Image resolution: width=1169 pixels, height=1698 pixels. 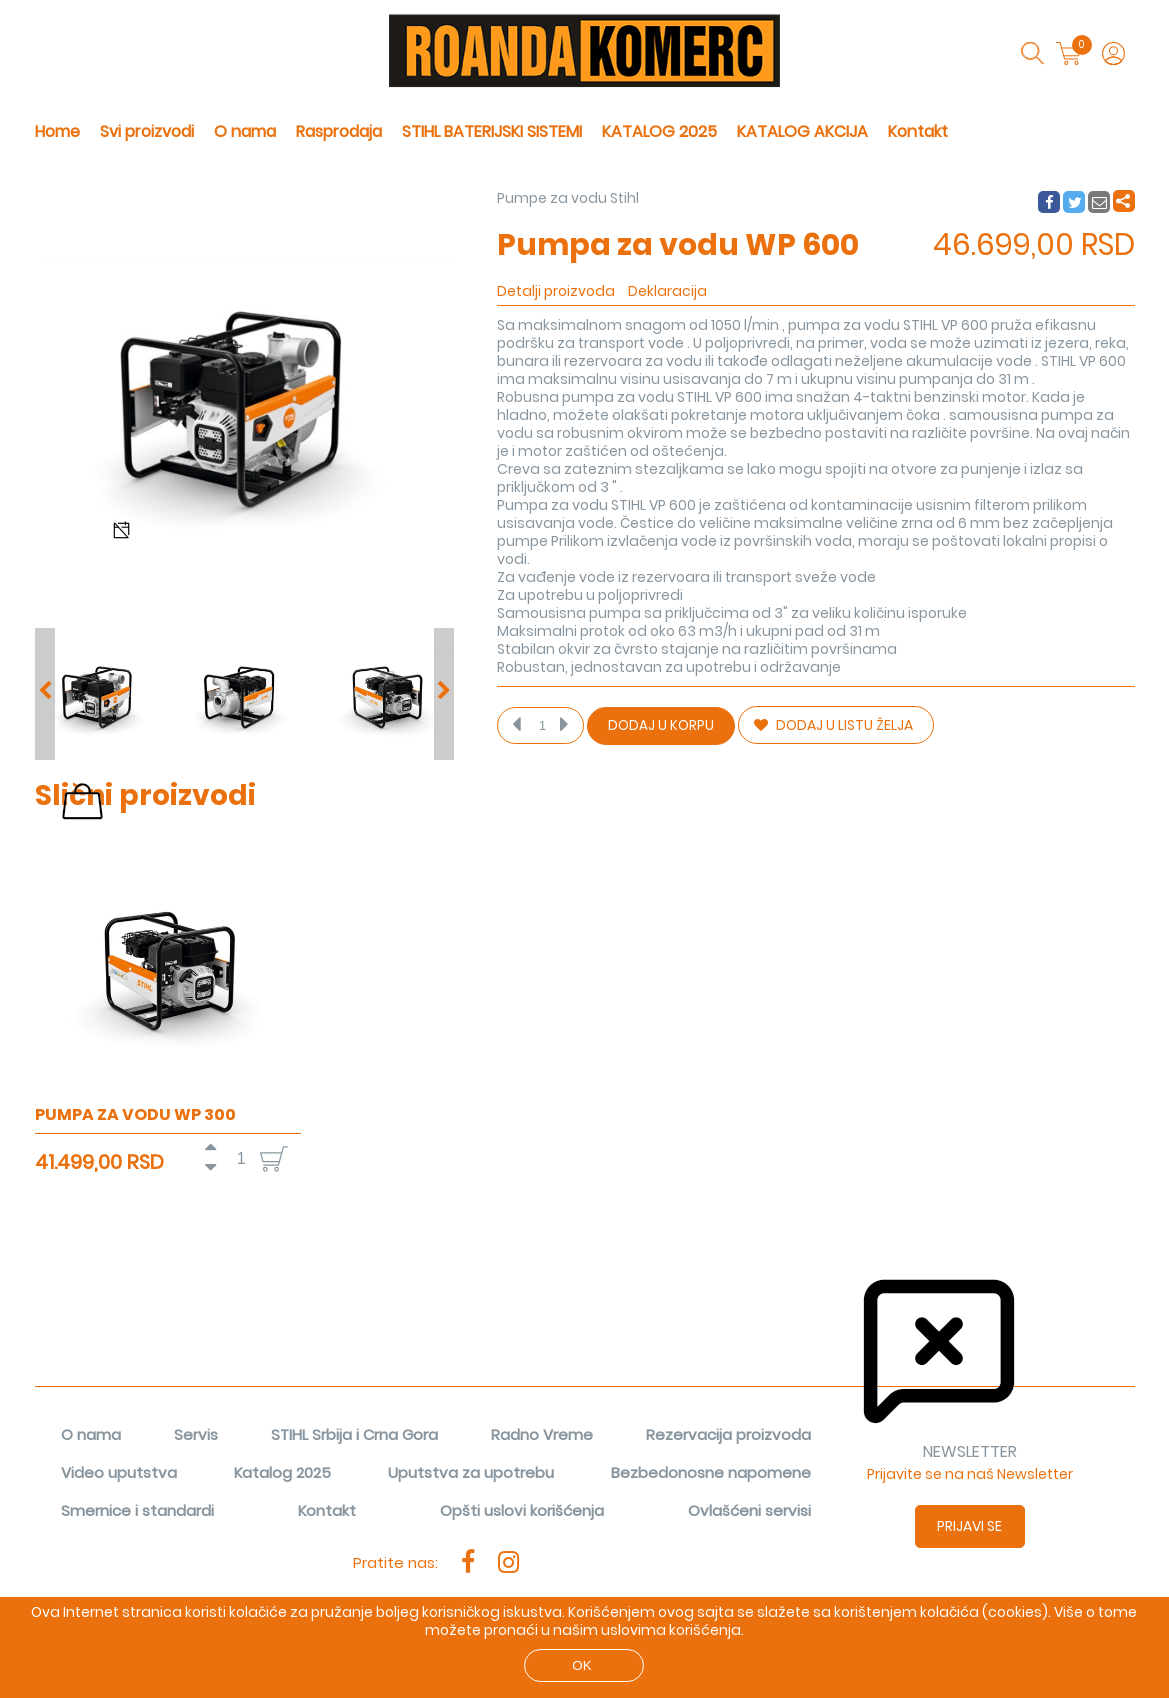 What do you see at coordinates (121, 530) in the screenshot?
I see `calendar feature disabled or unavailable` at bounding box center [121, 530].